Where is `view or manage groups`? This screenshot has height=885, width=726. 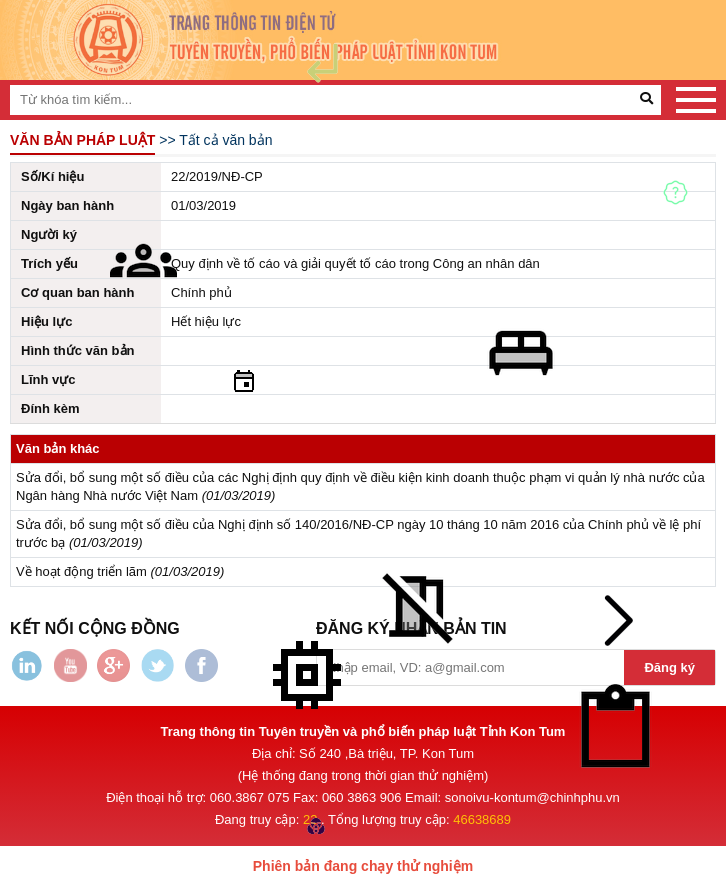
view or manage groups is located at coordinates (143, 260).